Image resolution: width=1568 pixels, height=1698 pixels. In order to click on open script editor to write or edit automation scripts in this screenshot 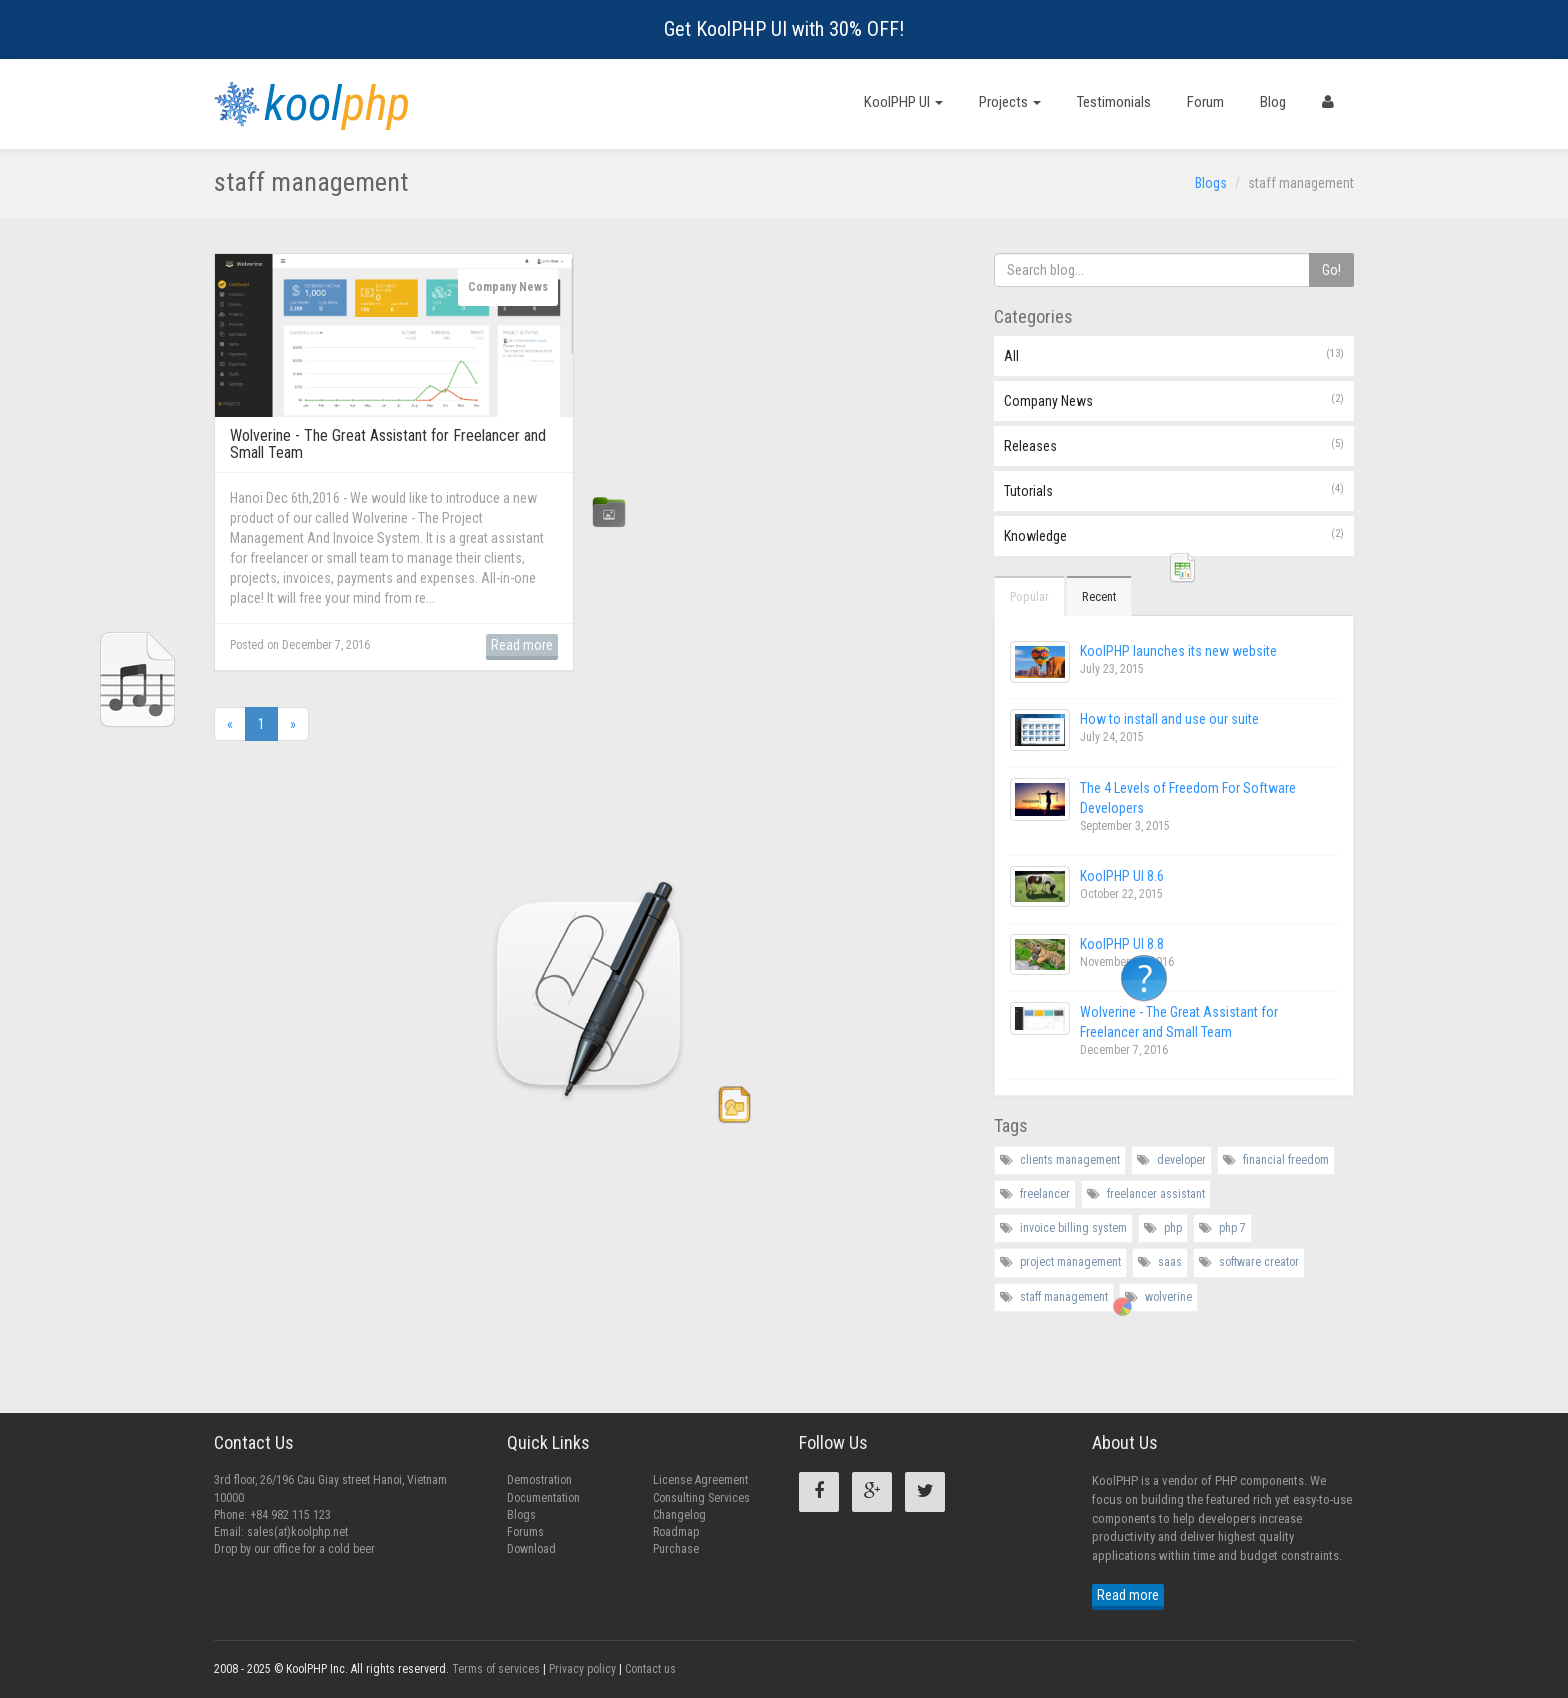, I will do `click(588, 993)`.